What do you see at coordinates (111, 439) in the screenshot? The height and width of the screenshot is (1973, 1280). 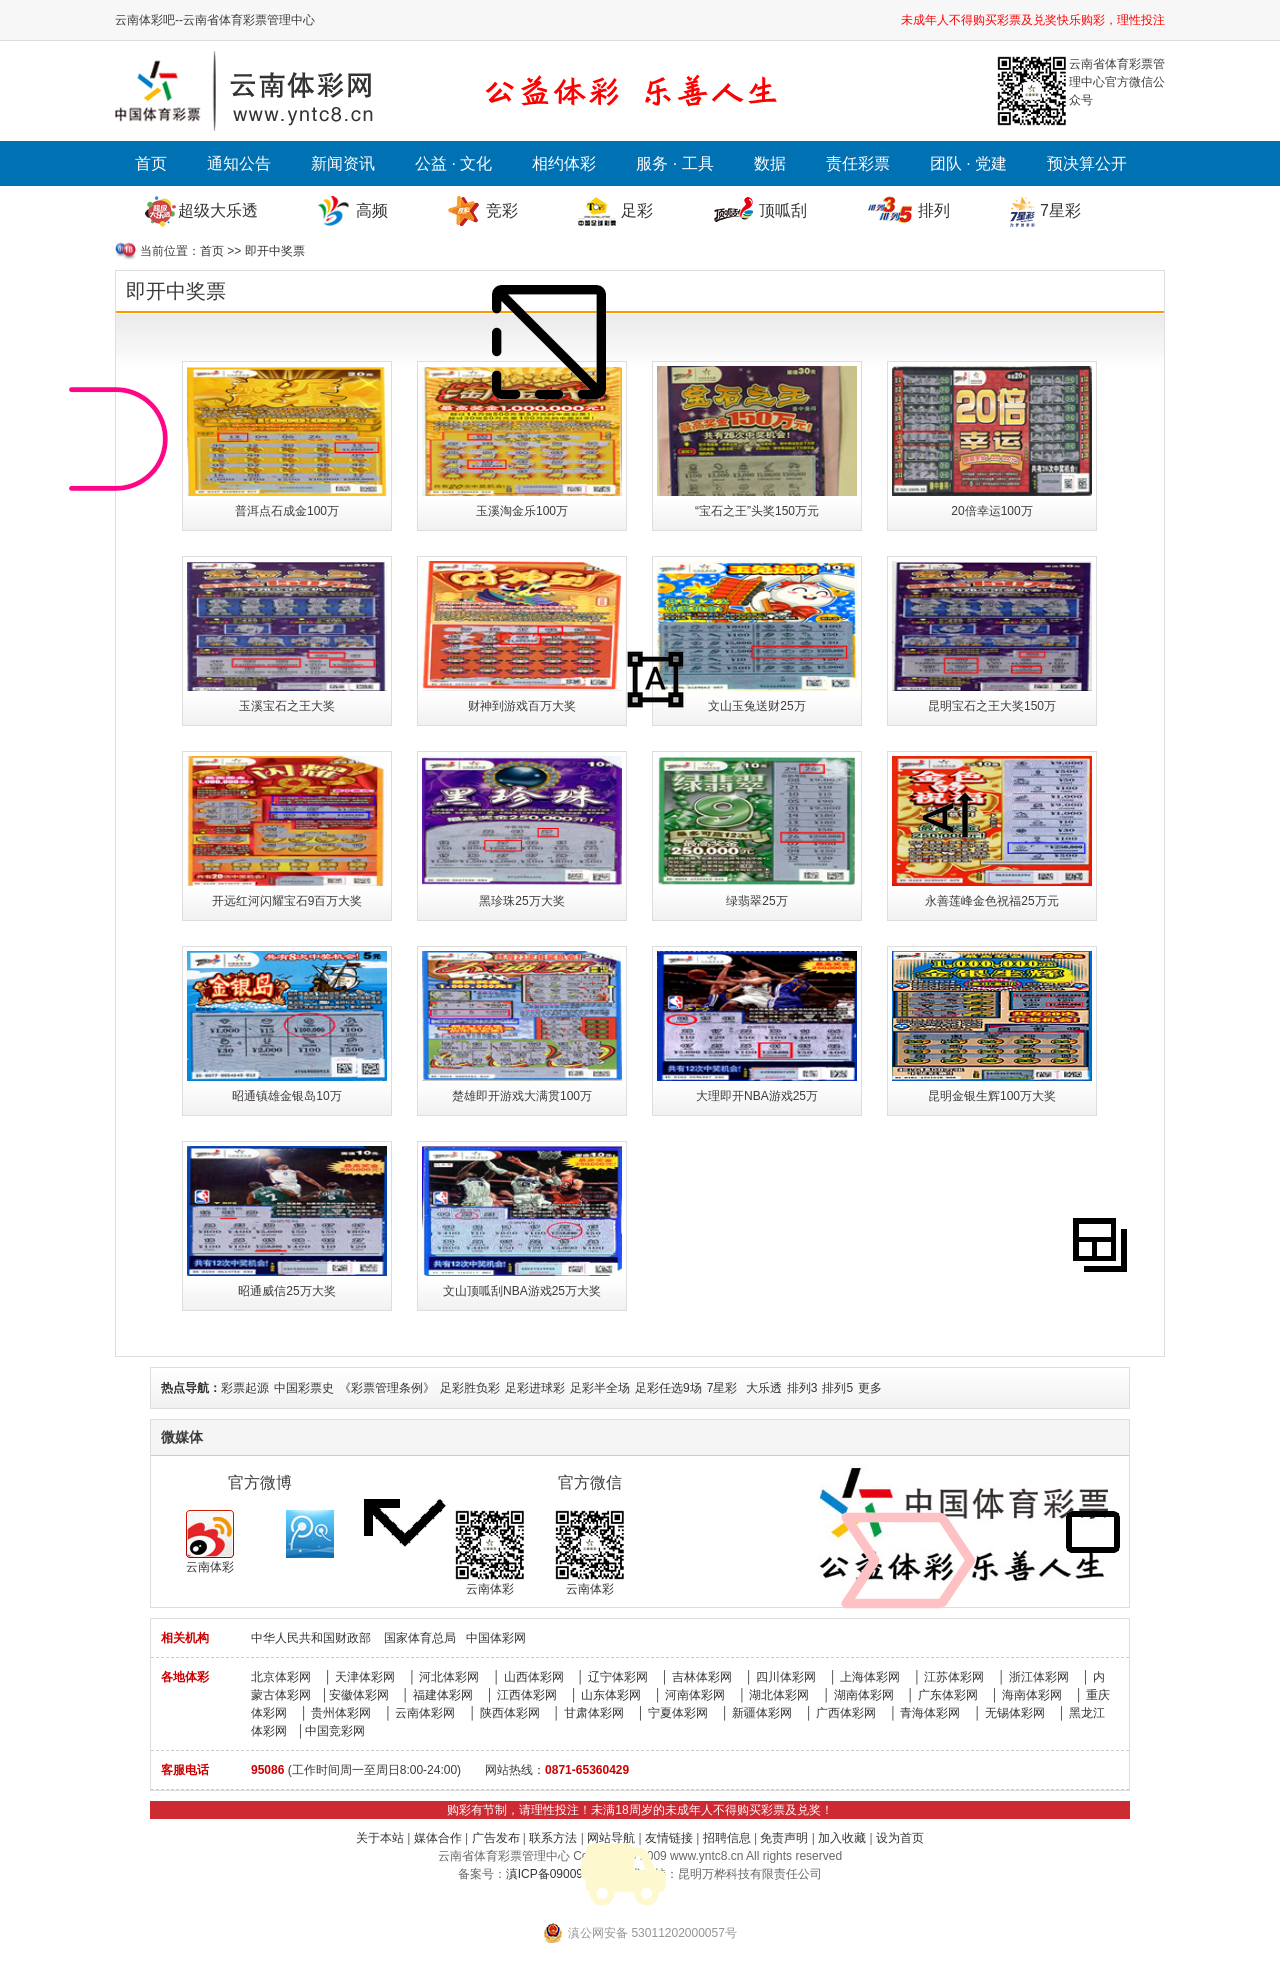 I see `mathematical superset proper of symbol` at bounding box center [111, 439].